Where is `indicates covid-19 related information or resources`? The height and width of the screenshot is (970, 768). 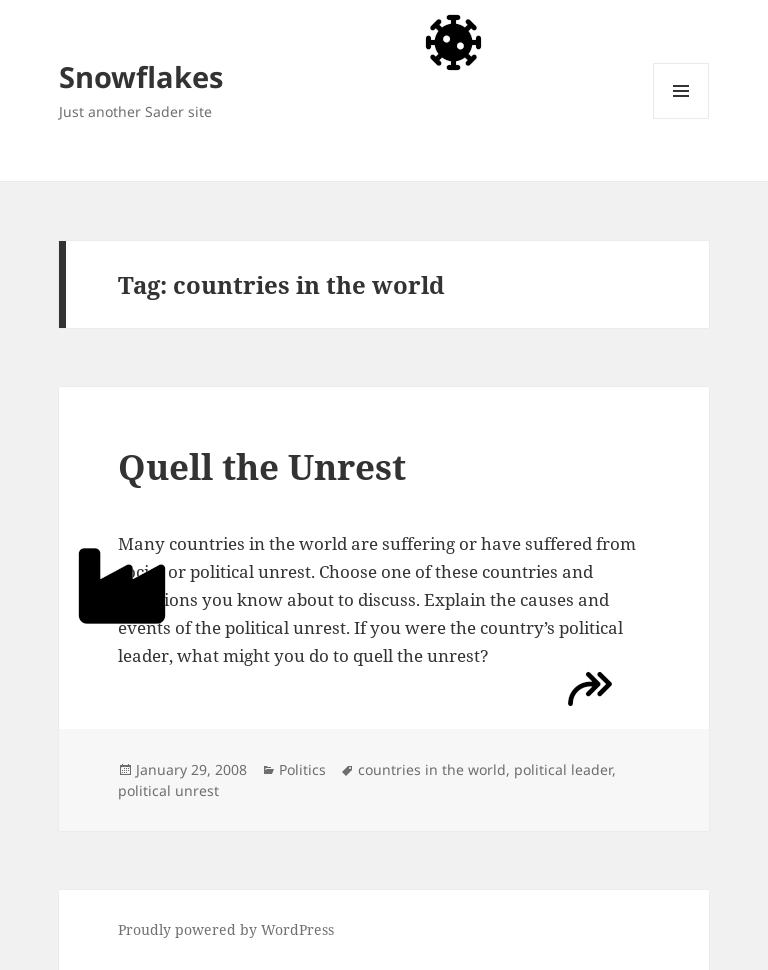
indicates covid-19 related information or resources is located at coordinates (453, 42).